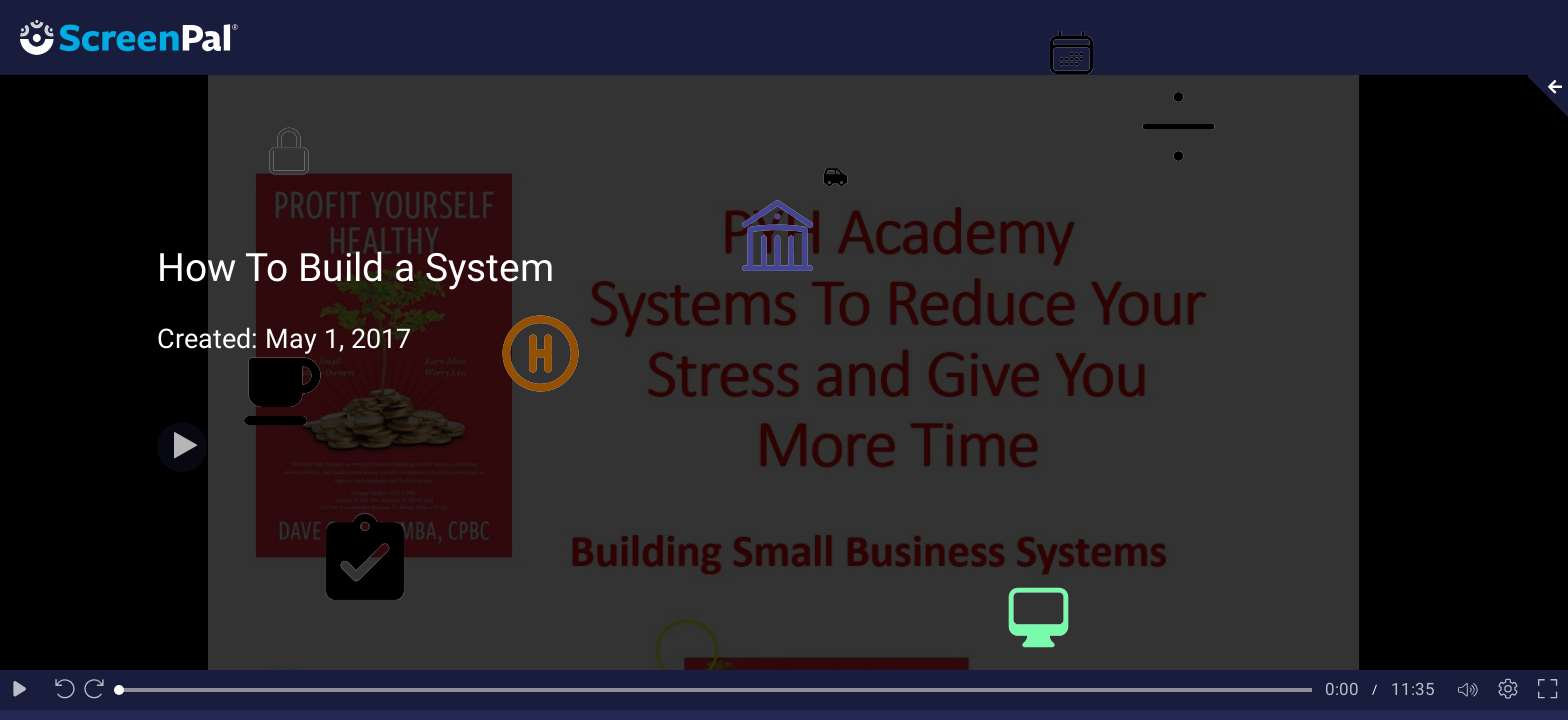 The height and width of the screenshot is (720, 1568). What do you see at coordinates (289, 151) in the screenshot?
I see `indicates a locked or protected item` at bounding box center [289, 151].